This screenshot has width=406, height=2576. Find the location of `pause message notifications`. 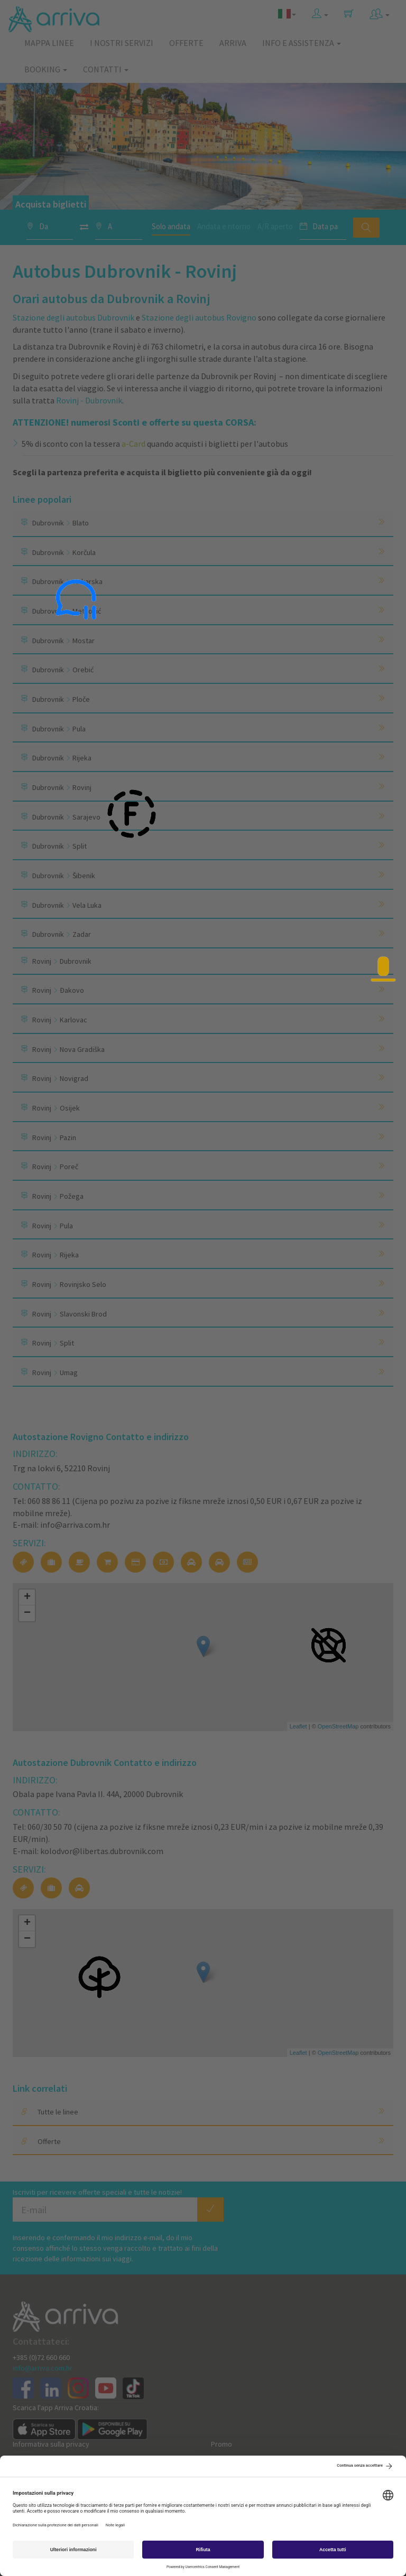

pause message notifications is located at coordinates (76, 597).